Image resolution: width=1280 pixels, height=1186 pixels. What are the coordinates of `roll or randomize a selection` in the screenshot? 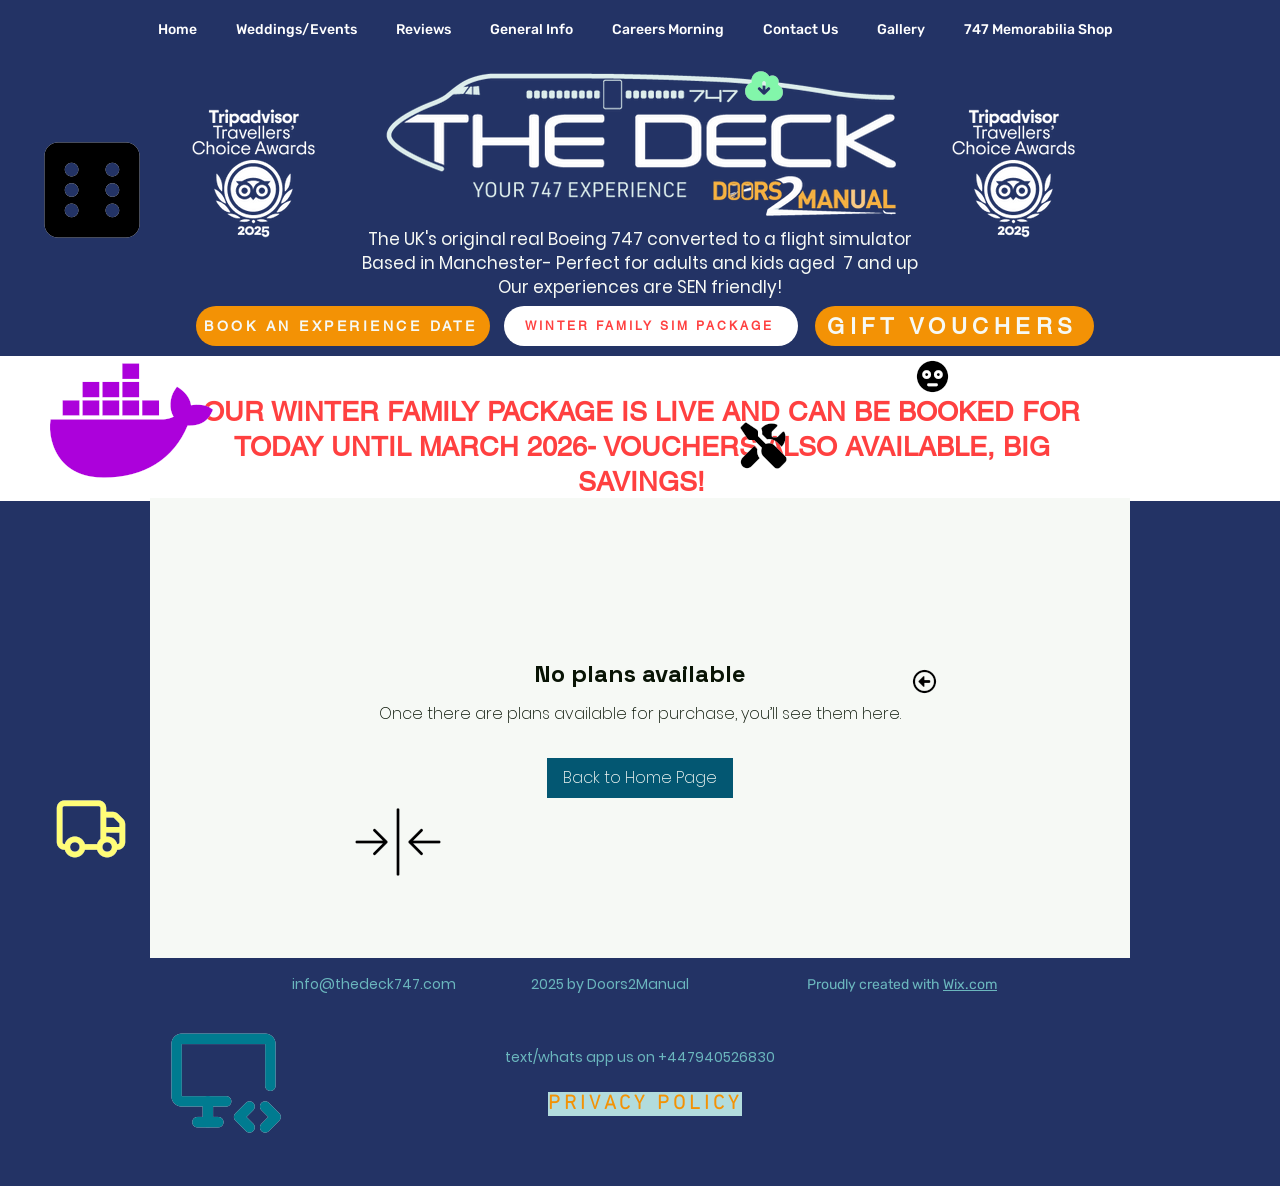 It's located at (92, 190).